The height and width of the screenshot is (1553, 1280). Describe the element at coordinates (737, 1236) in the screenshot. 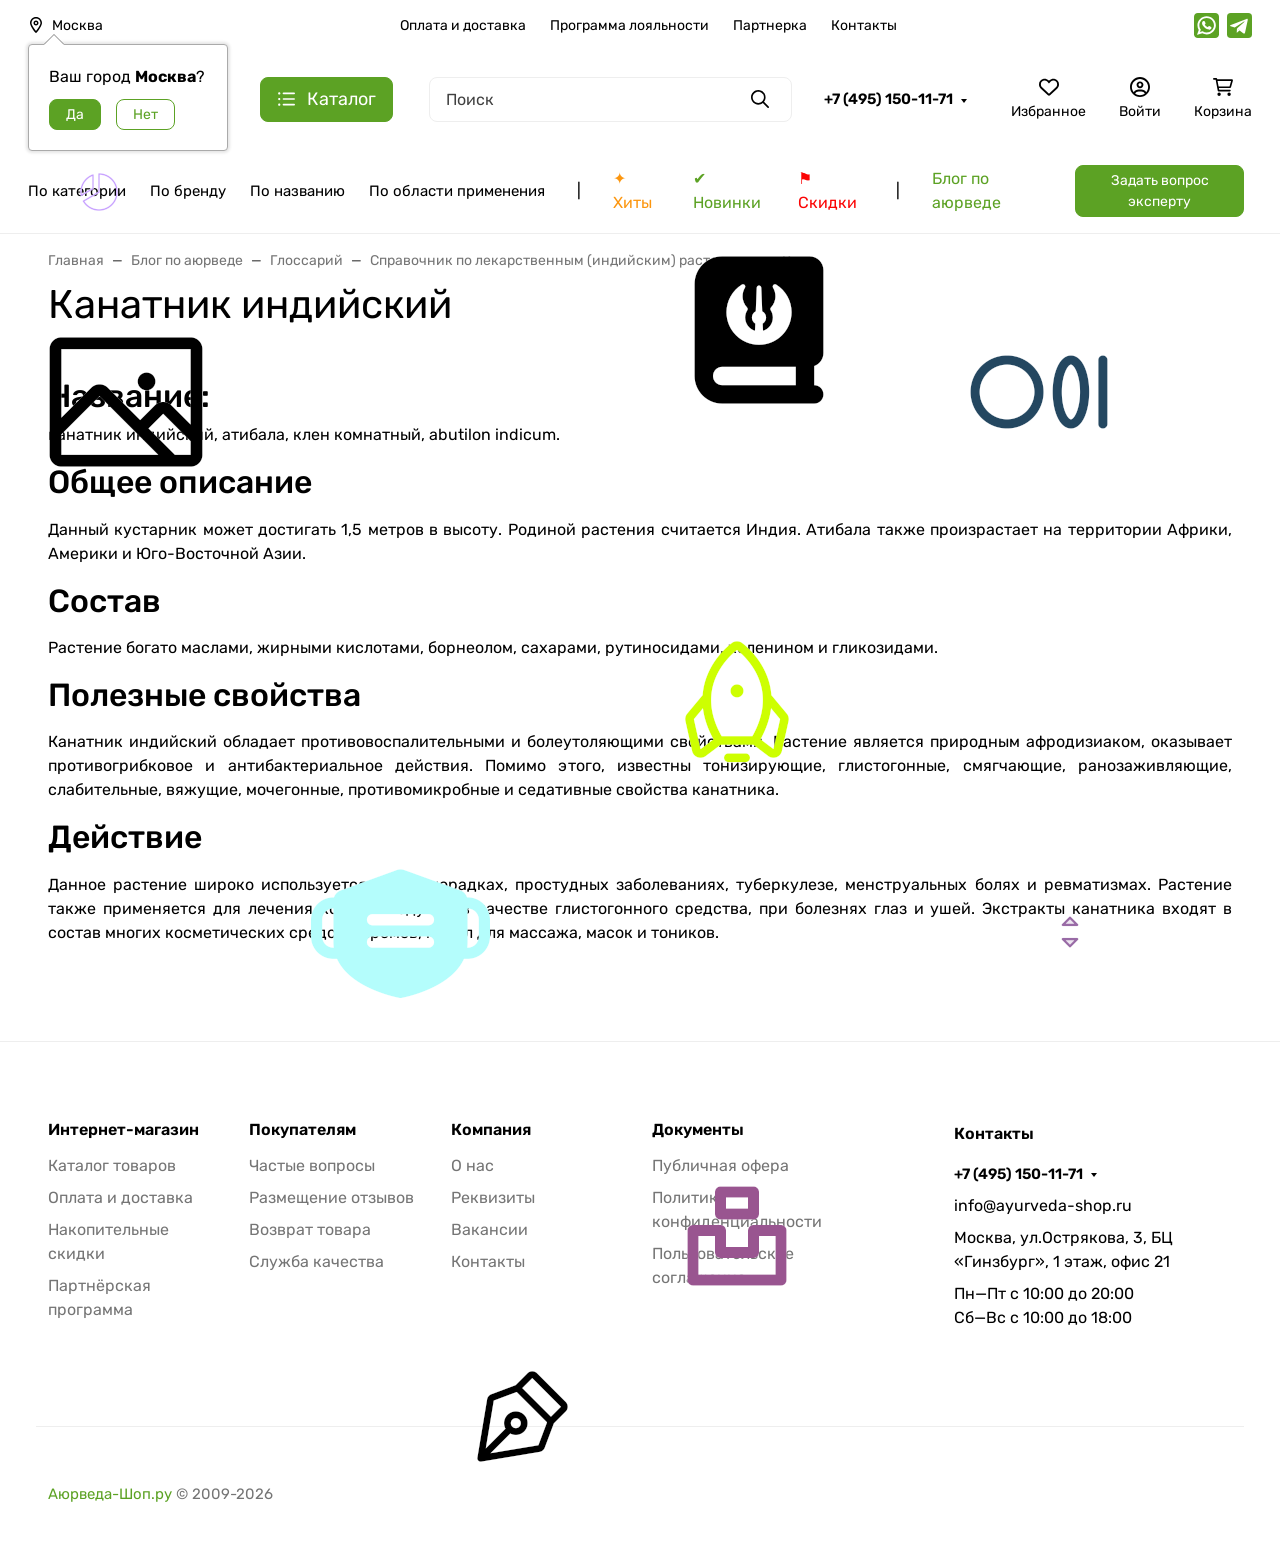

I see `access unsplash photo library` at that location.